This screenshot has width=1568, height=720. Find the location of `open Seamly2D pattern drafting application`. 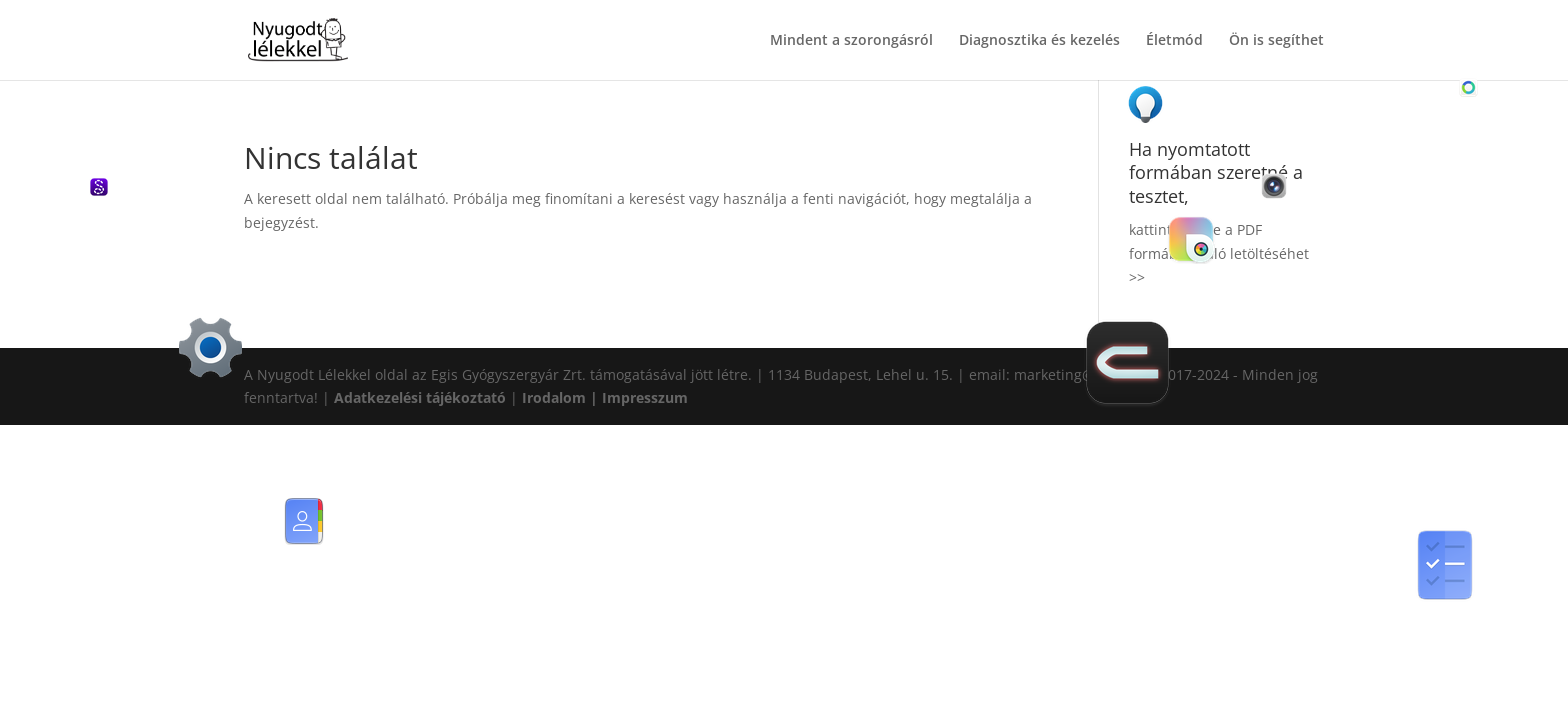

open Seamly2D pattern drafting application is located at coordinates (99, 187).